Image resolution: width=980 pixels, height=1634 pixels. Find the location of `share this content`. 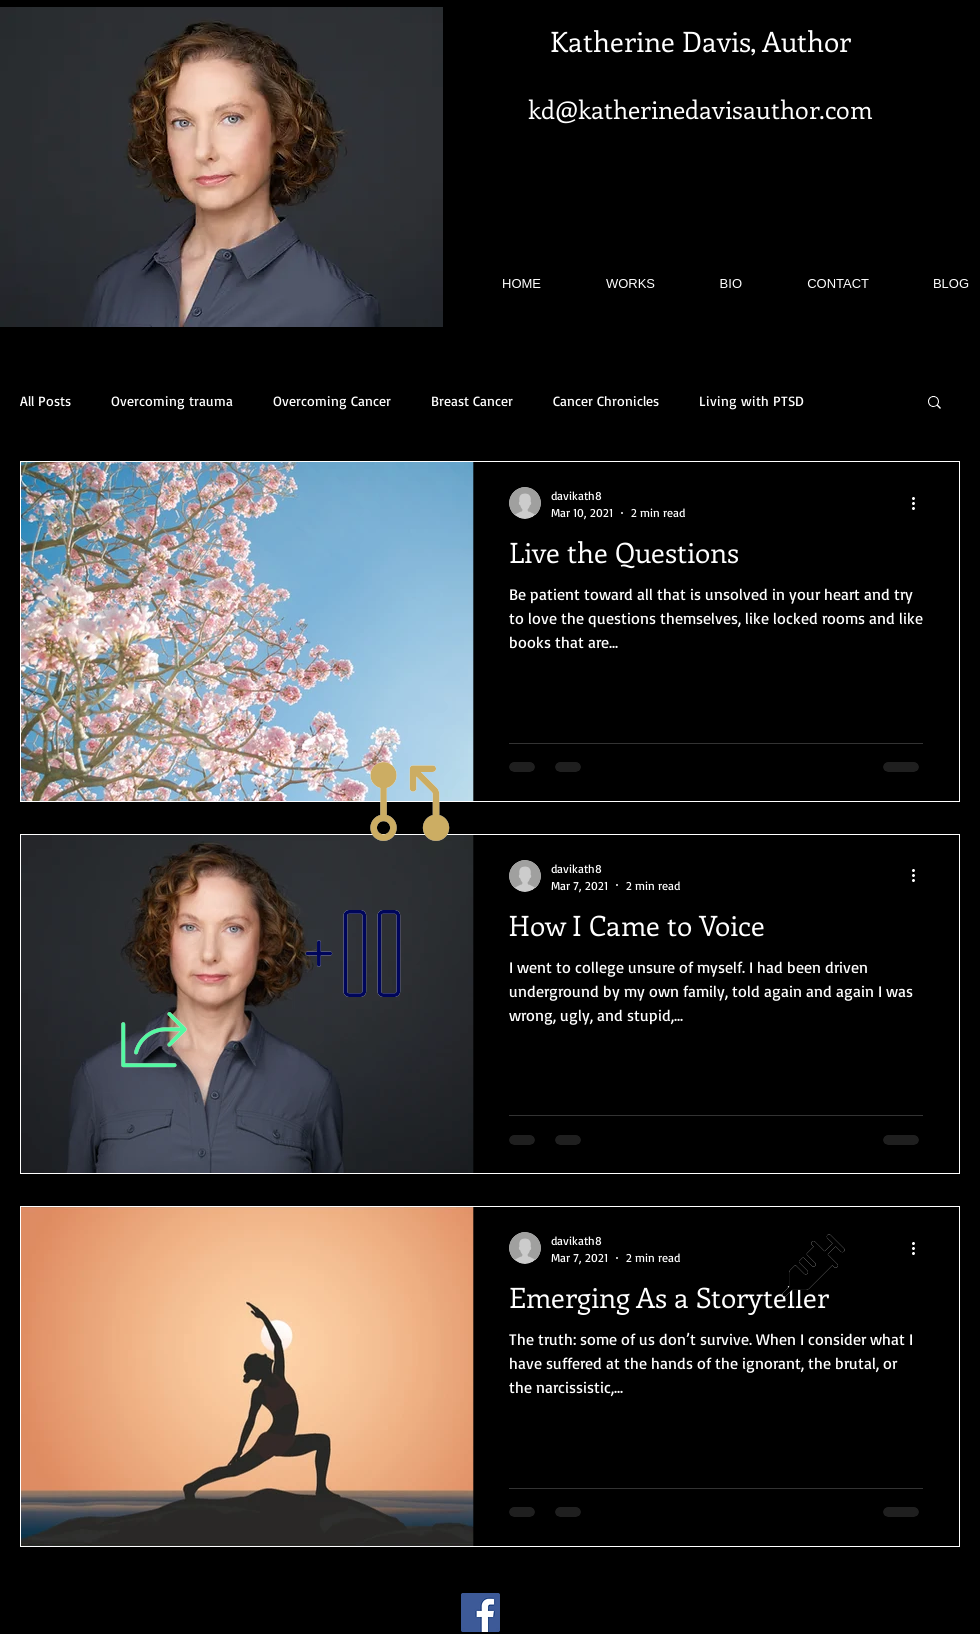

share this content is located at coordinates (154, 1037).